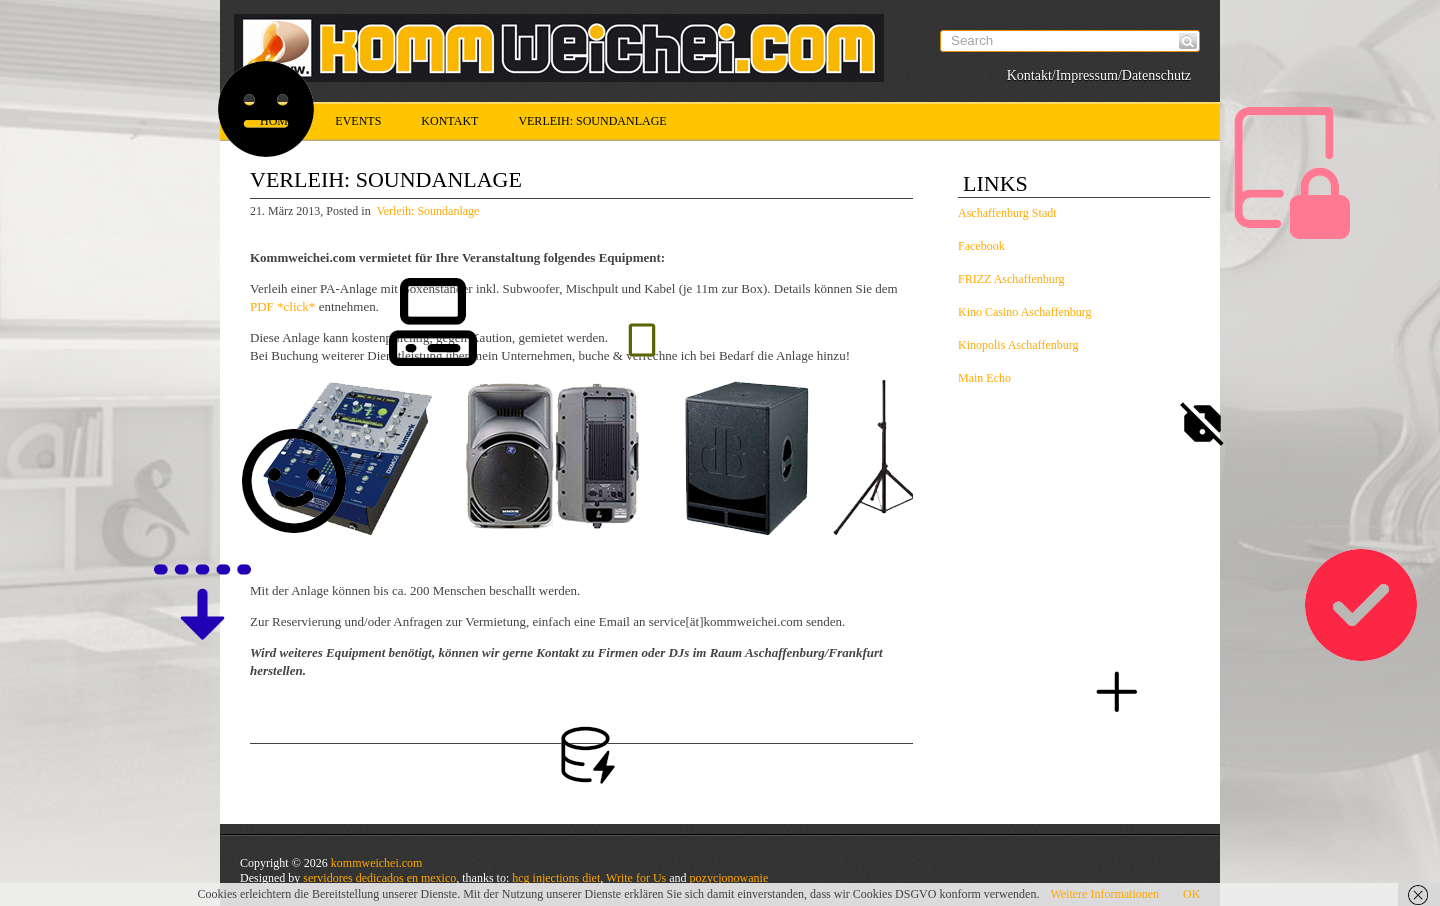  I want to click on add emoji or reaction to content, so click(294, 481).